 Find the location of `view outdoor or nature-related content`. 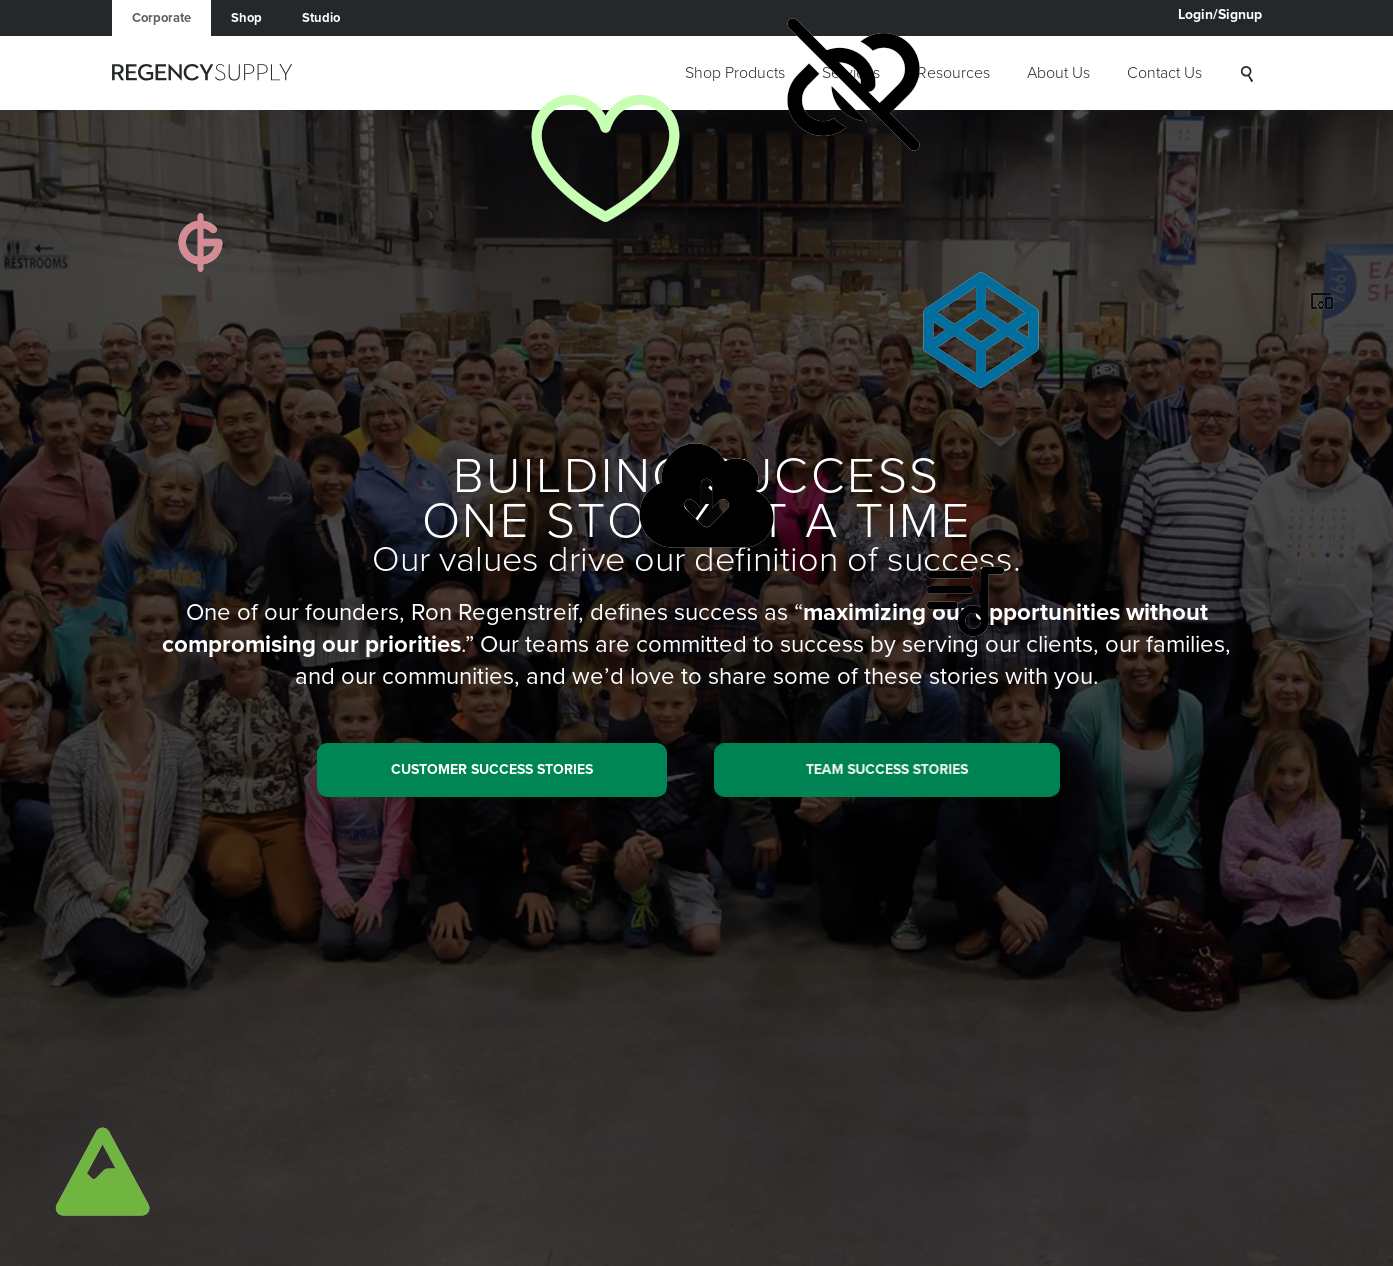

view outdoor or nature-related content is located at coordinates (102, 1174).